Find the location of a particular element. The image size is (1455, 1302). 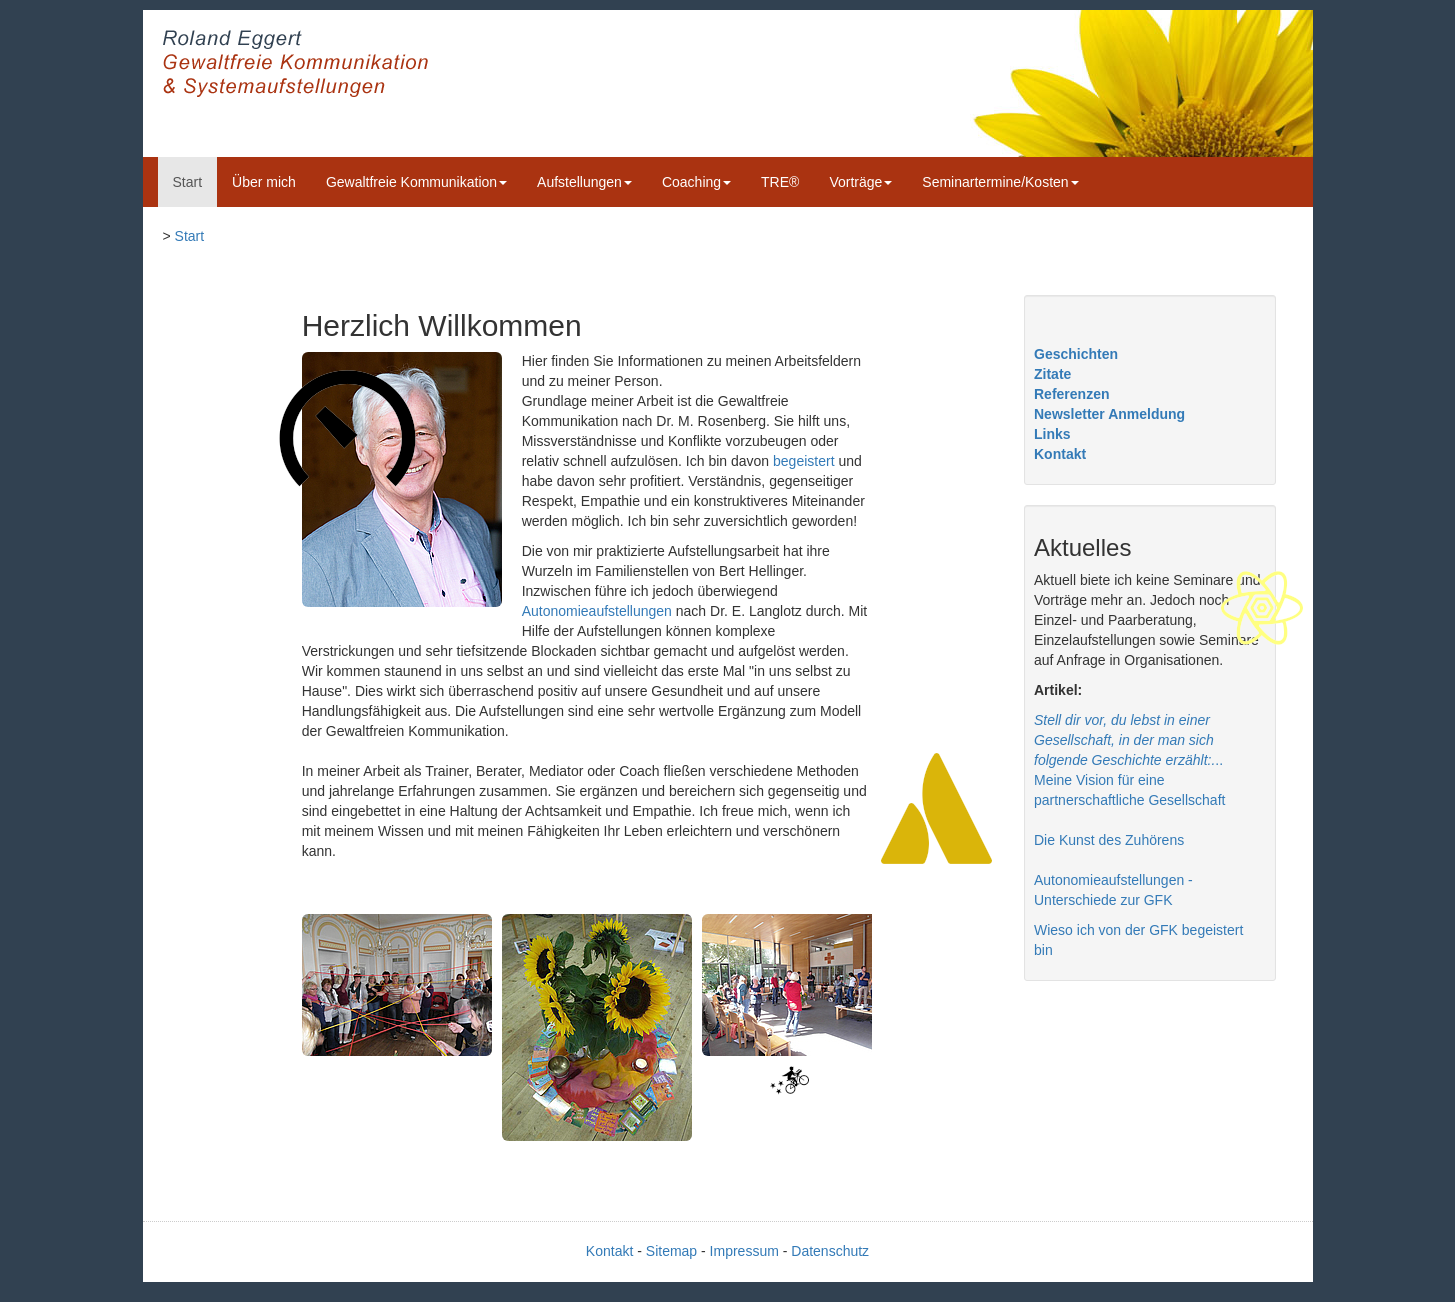

atlassian company logo is located at coordinates (936, 808).